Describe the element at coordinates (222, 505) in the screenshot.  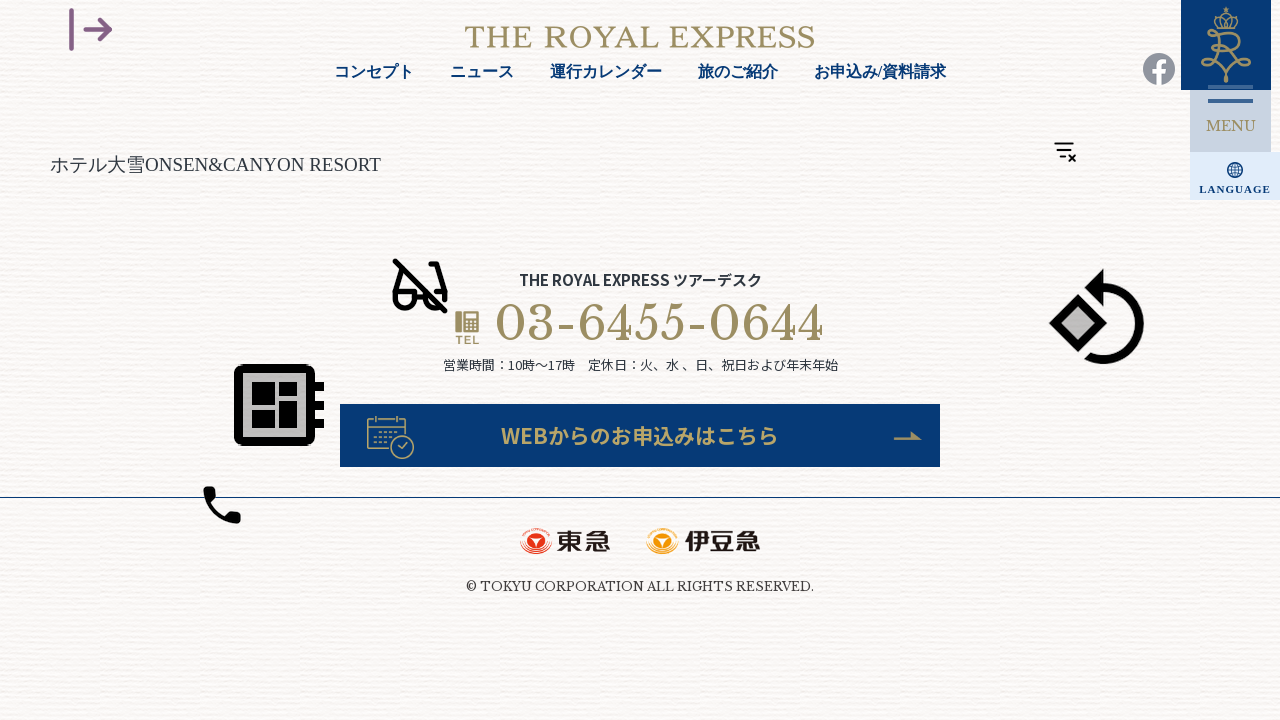
I see `make a phone call` at that location.